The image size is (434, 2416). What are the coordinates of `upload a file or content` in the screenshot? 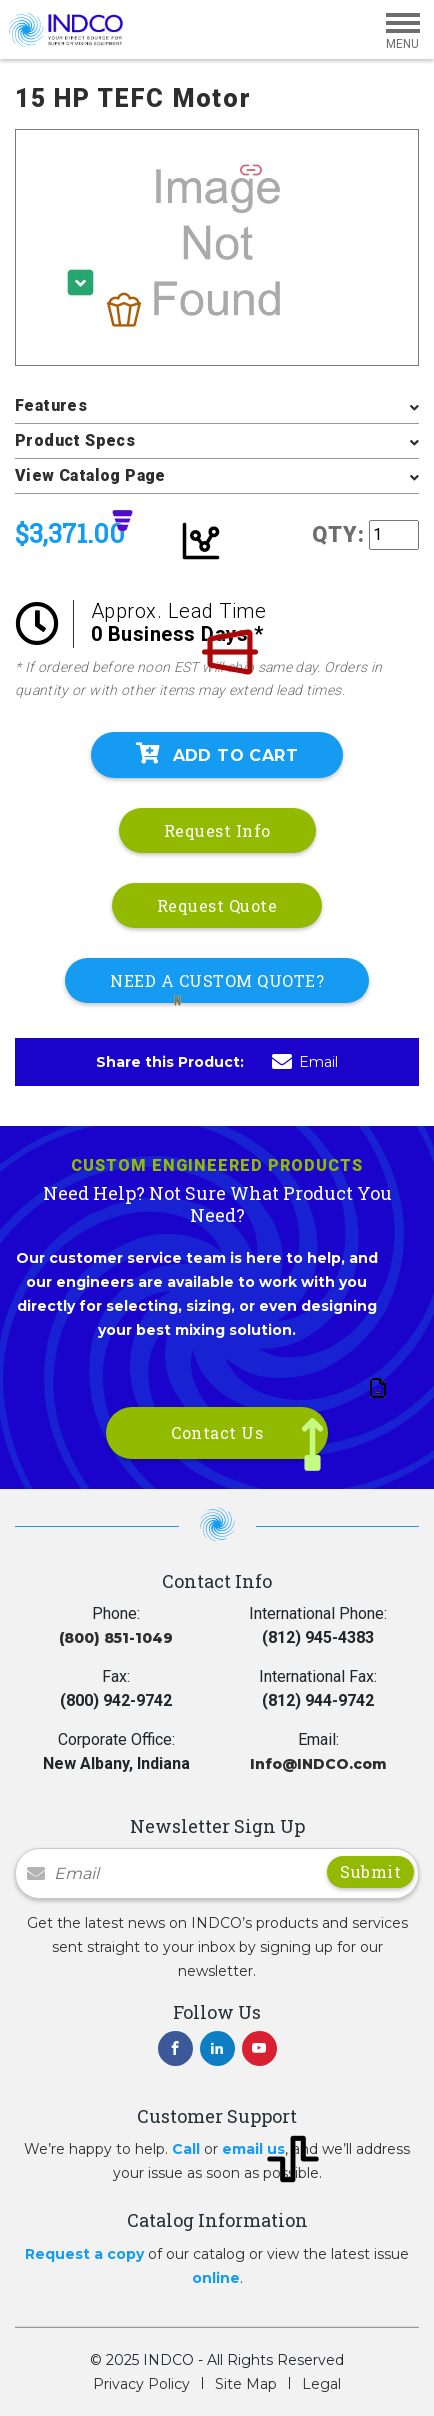 It's located at (312, 1444).